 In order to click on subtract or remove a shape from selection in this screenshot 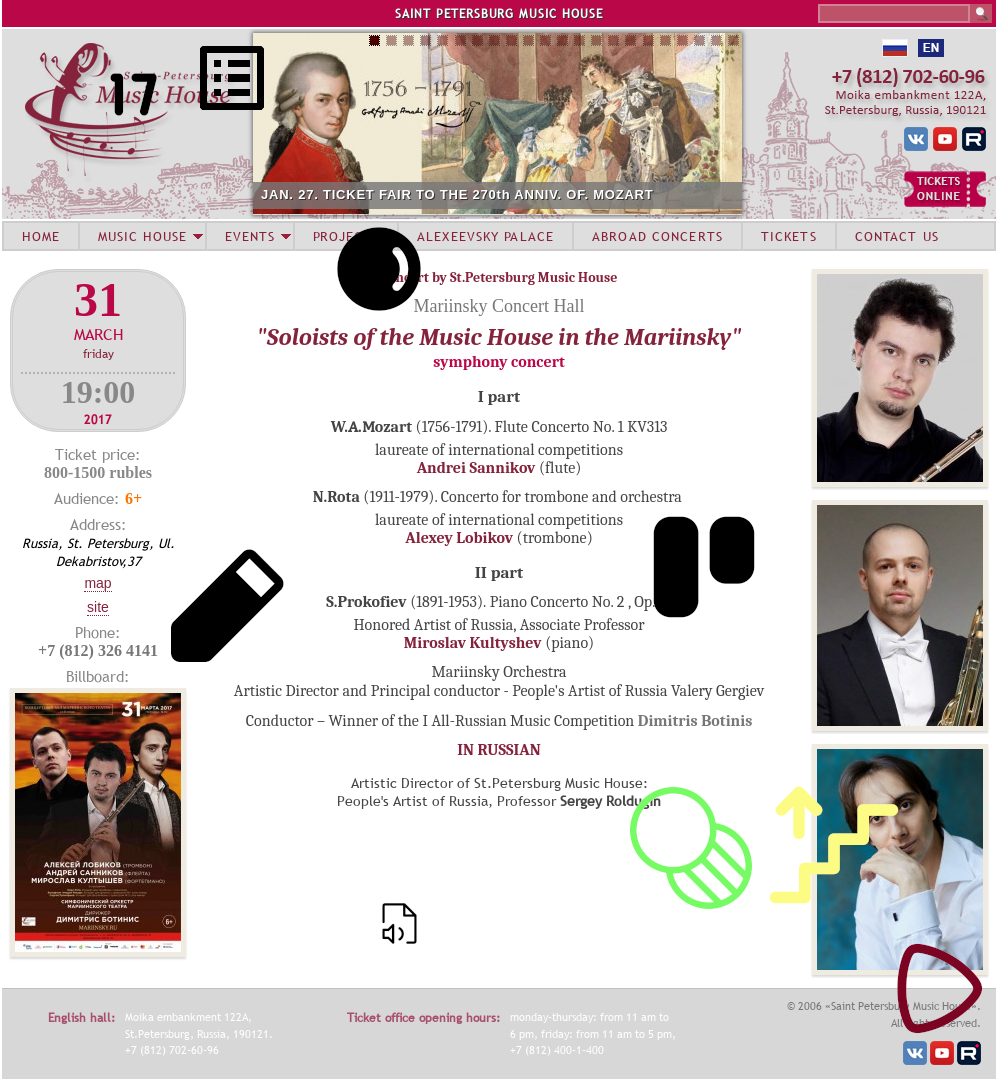, I will do `click(691, 848)`.